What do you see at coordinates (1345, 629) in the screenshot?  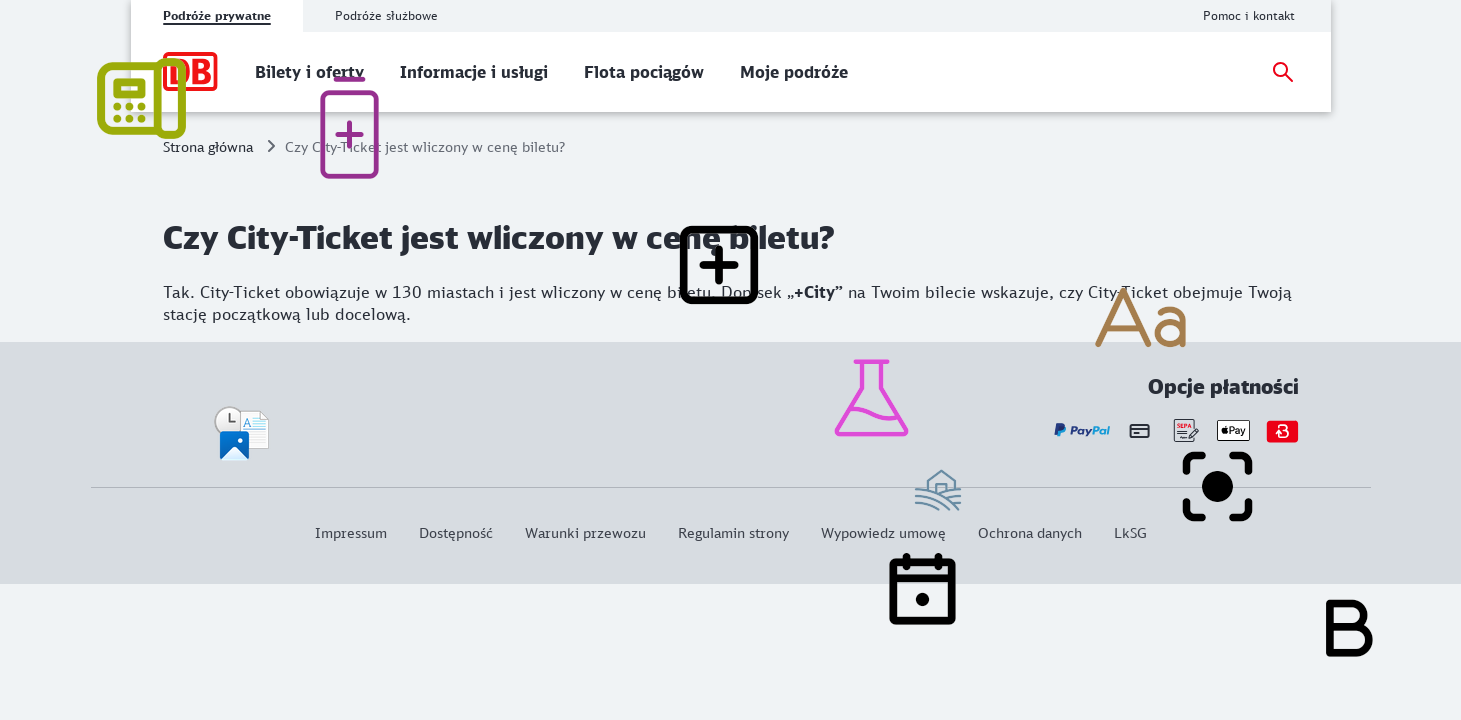 I see `apply bold formatting to selected text` at bounding box center [1345, 629].